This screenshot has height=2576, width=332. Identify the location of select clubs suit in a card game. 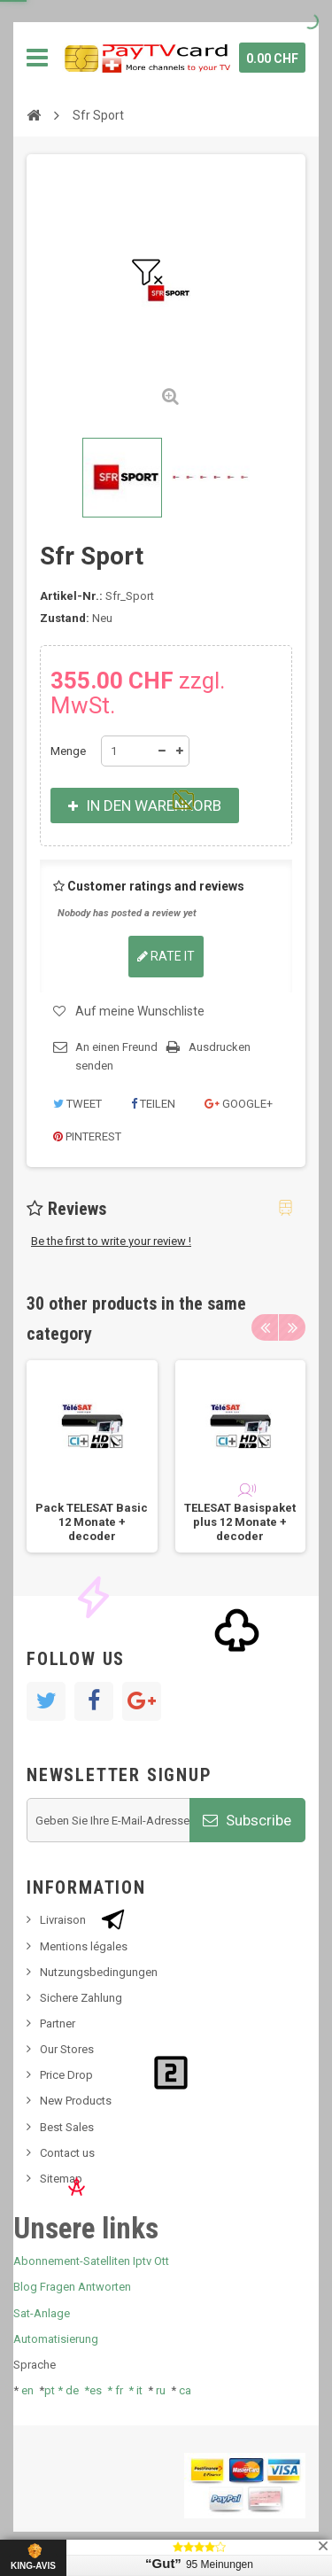
(236, 1630).